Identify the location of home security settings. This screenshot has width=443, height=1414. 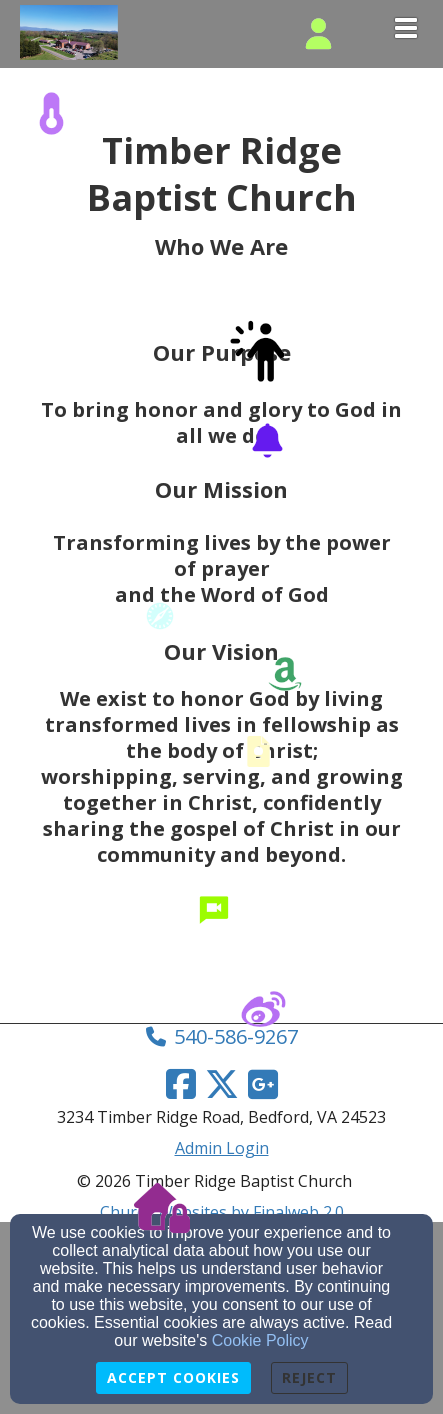
(160, 1206).